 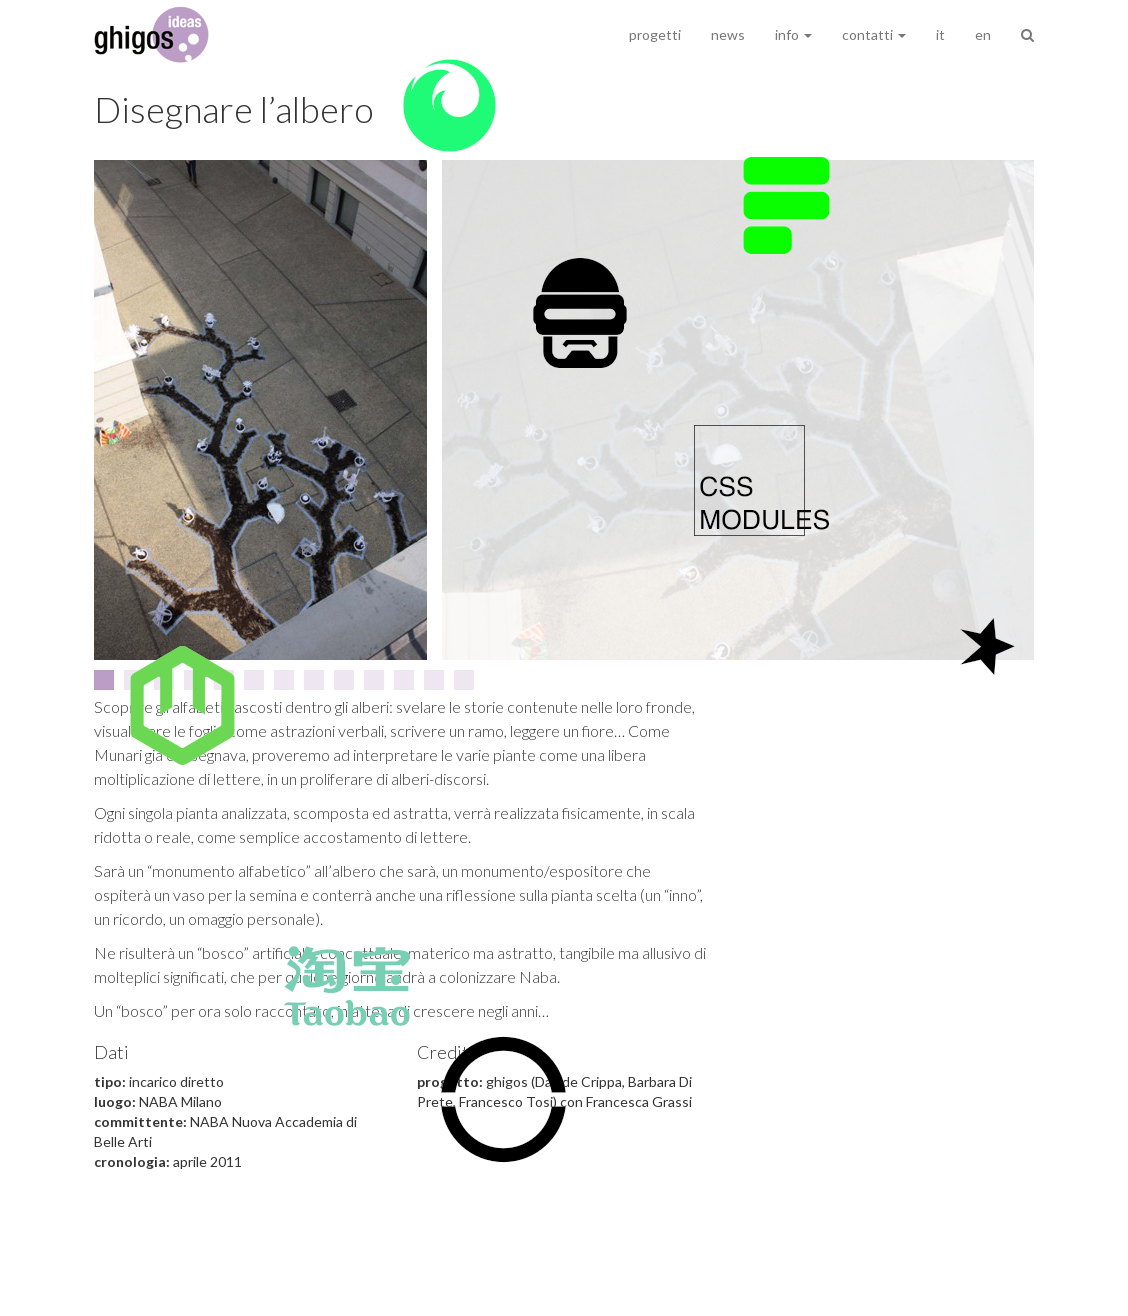 What do you see at coordinates (503, 1099) in the screenshot?
I see `indicates content is loading` at bounding box center [503, 1099].